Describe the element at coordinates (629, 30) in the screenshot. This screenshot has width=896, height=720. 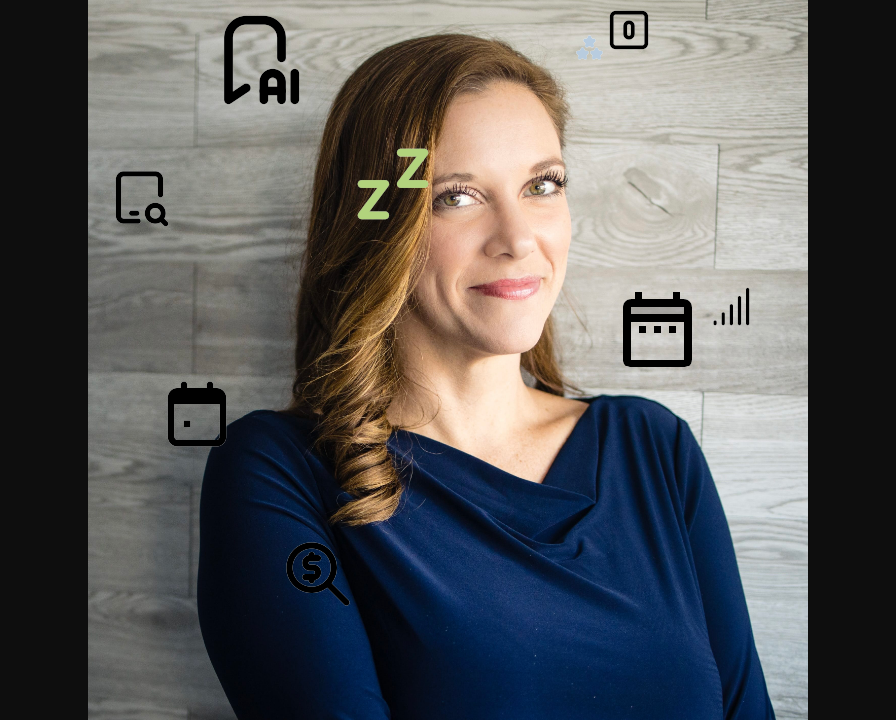
I see `represents the letter "o" in a text or keyboard input` at that location.